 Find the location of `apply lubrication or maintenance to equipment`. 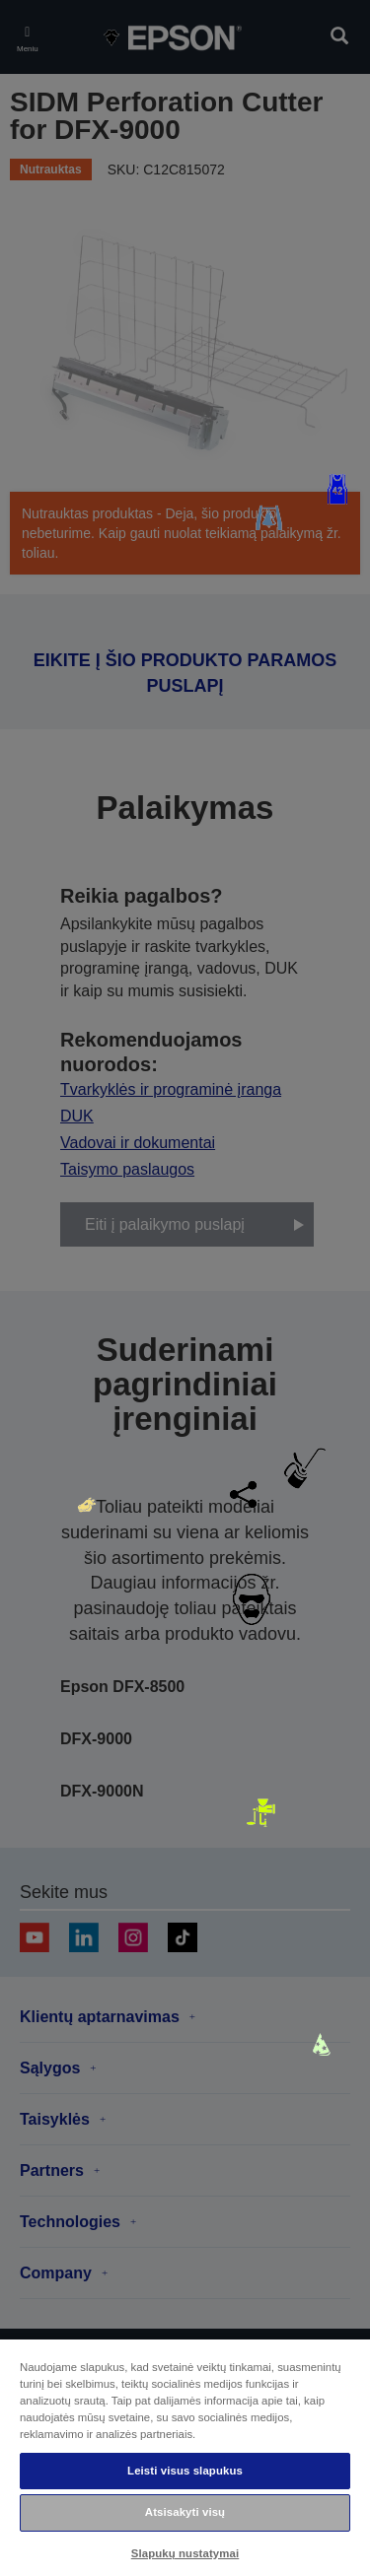

apply lubrication or maintenance to equipment is located at coordinates (305, 1468).